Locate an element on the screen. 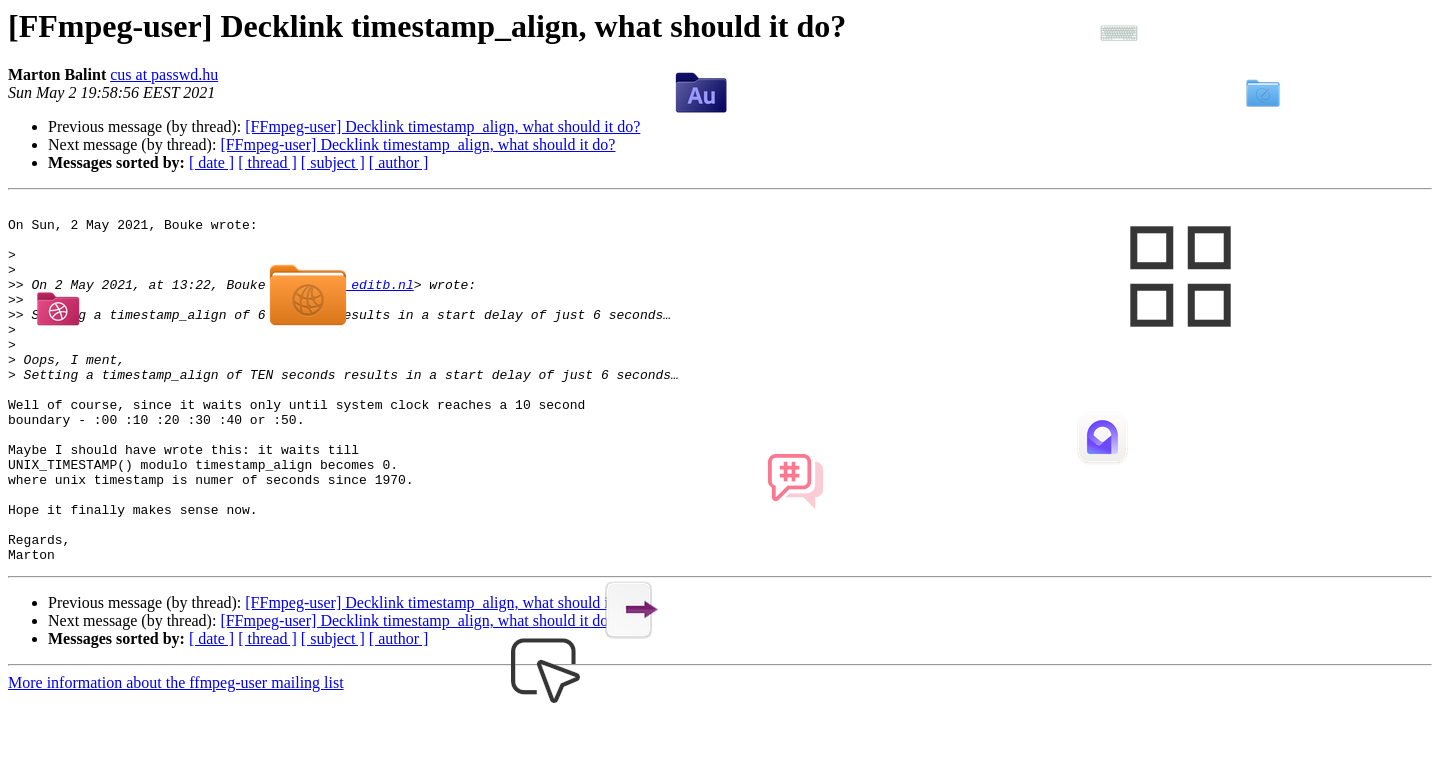  access pointer and cursor accessibility settings is located at coordinates (545, 668).